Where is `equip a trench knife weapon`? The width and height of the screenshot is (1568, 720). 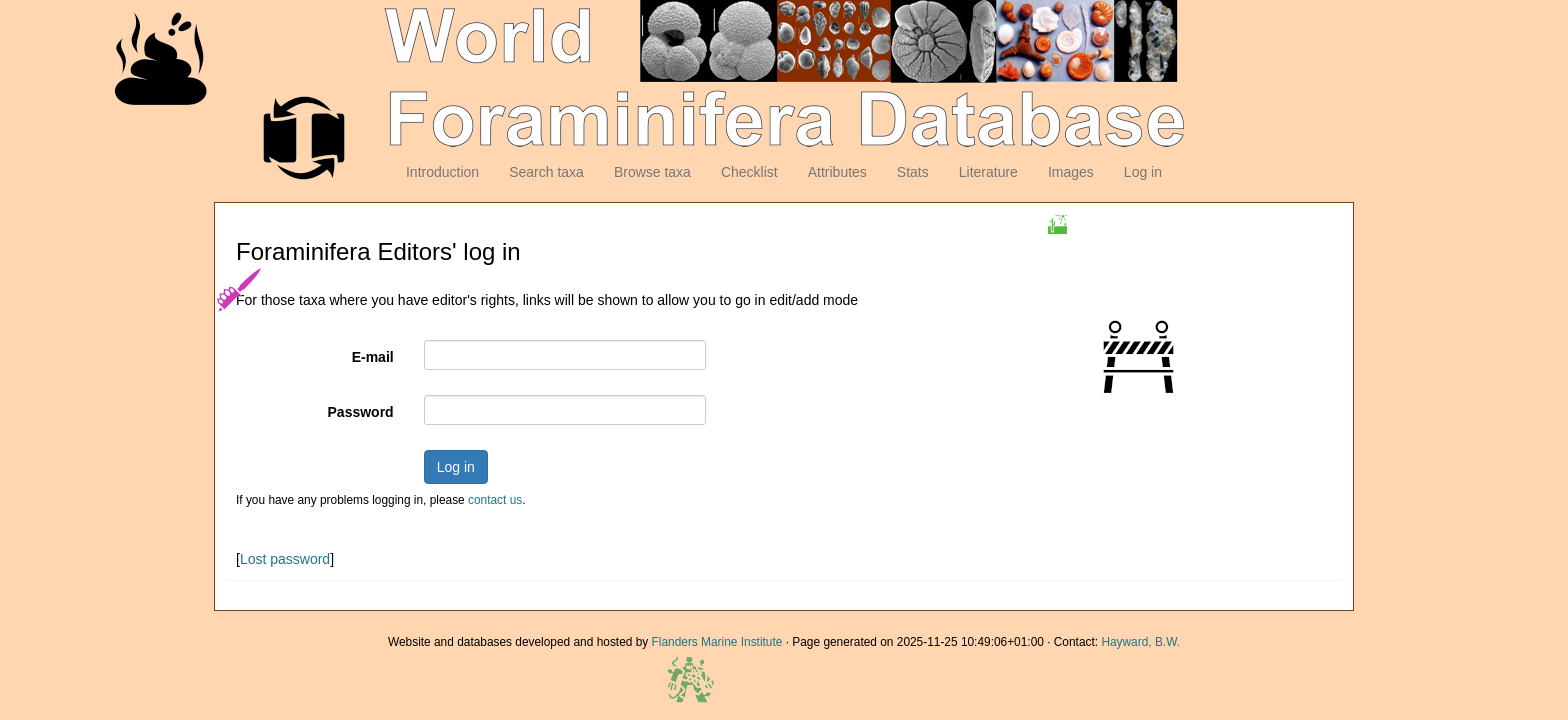 equip a trench knife weapon is located at coordinates (239, 290).